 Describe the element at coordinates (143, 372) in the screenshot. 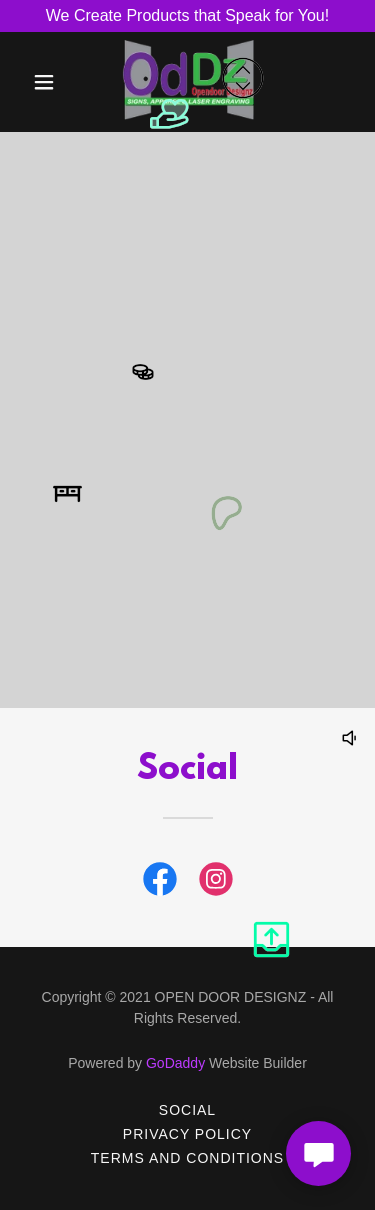

I see `view your coin balance or currency` at that location.